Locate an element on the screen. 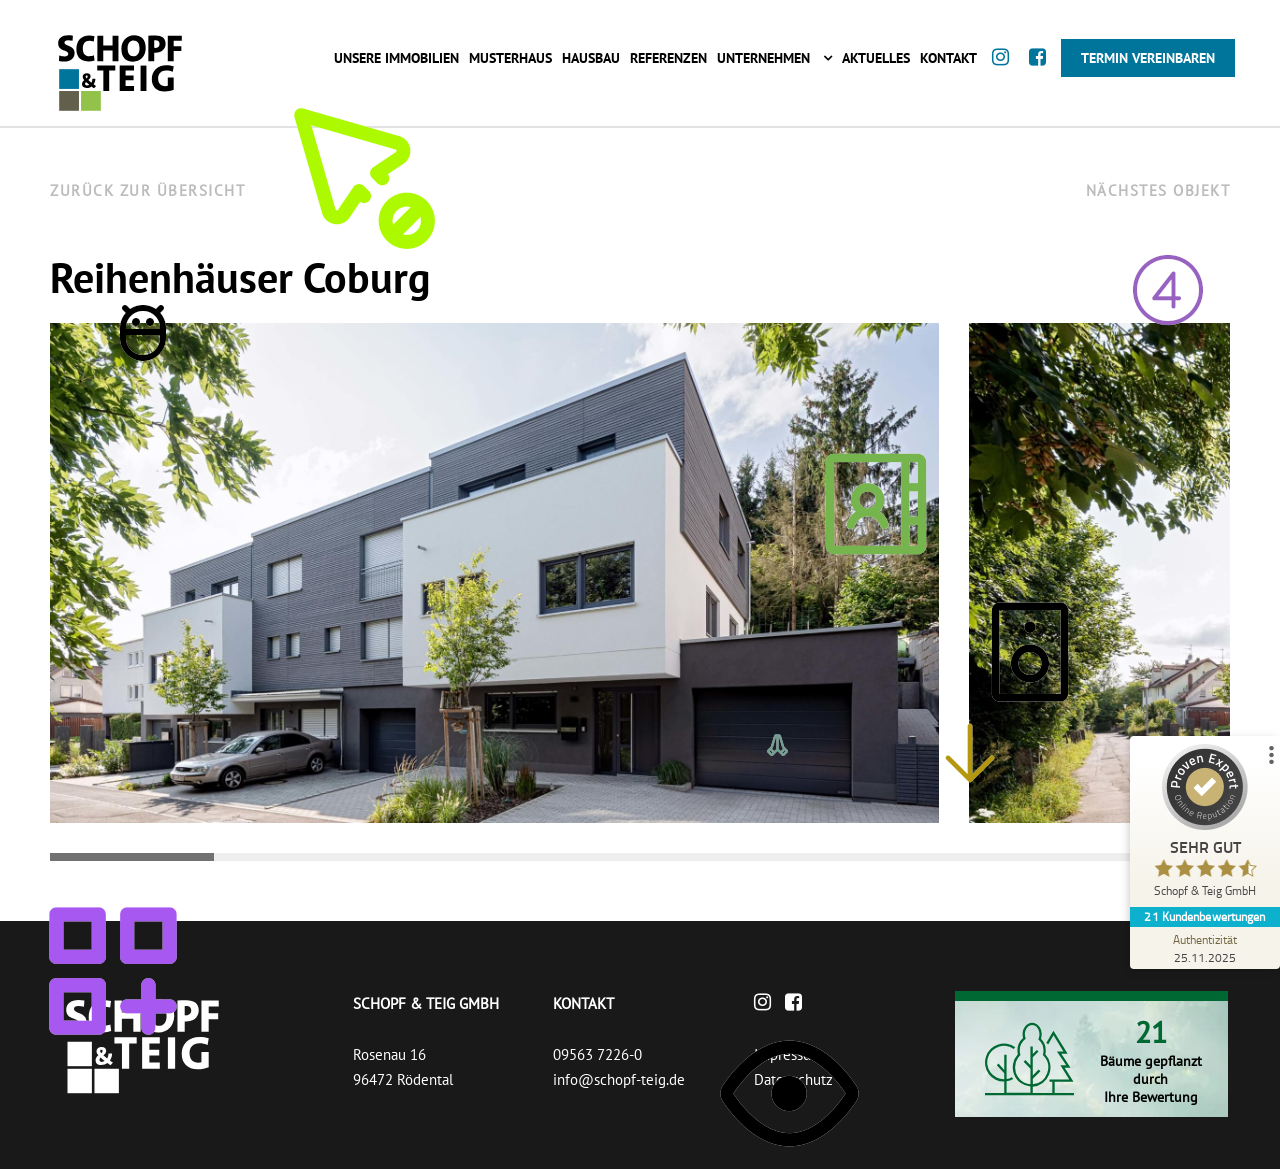 This screenshot has height=1169, width=1280. scroll down or view more content is located at coordinates (970, 753).